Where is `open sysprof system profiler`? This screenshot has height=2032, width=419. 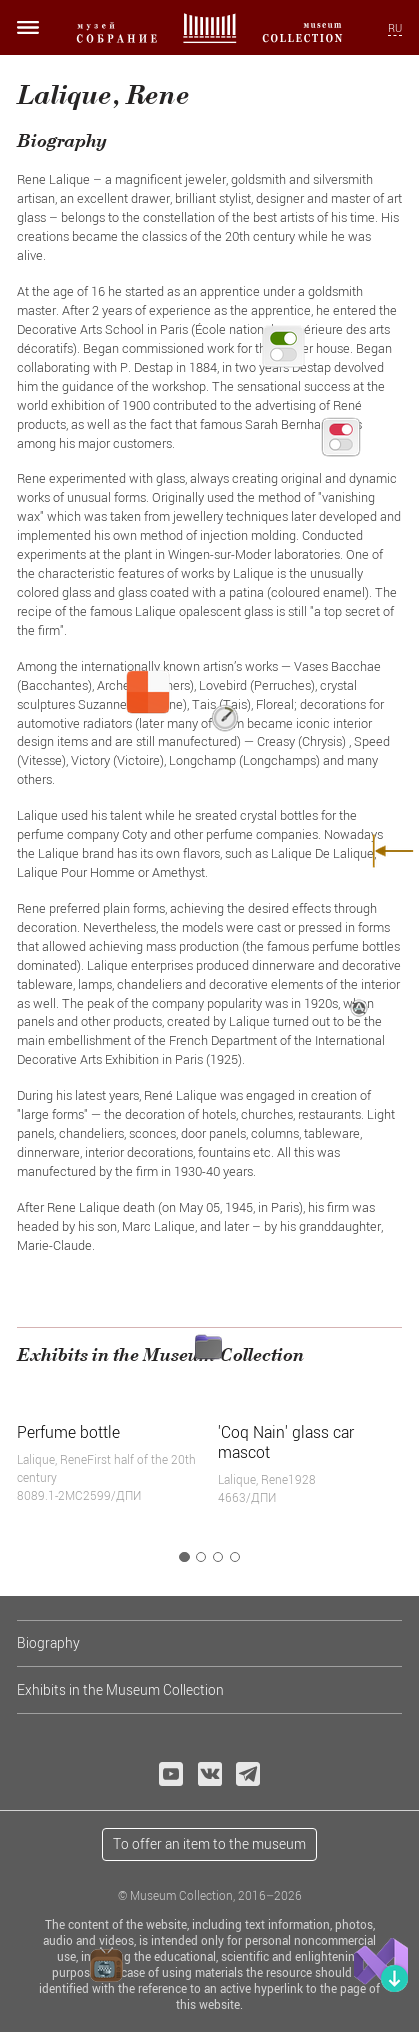 open sysprof system profiler is located at coordinates (225, 718).